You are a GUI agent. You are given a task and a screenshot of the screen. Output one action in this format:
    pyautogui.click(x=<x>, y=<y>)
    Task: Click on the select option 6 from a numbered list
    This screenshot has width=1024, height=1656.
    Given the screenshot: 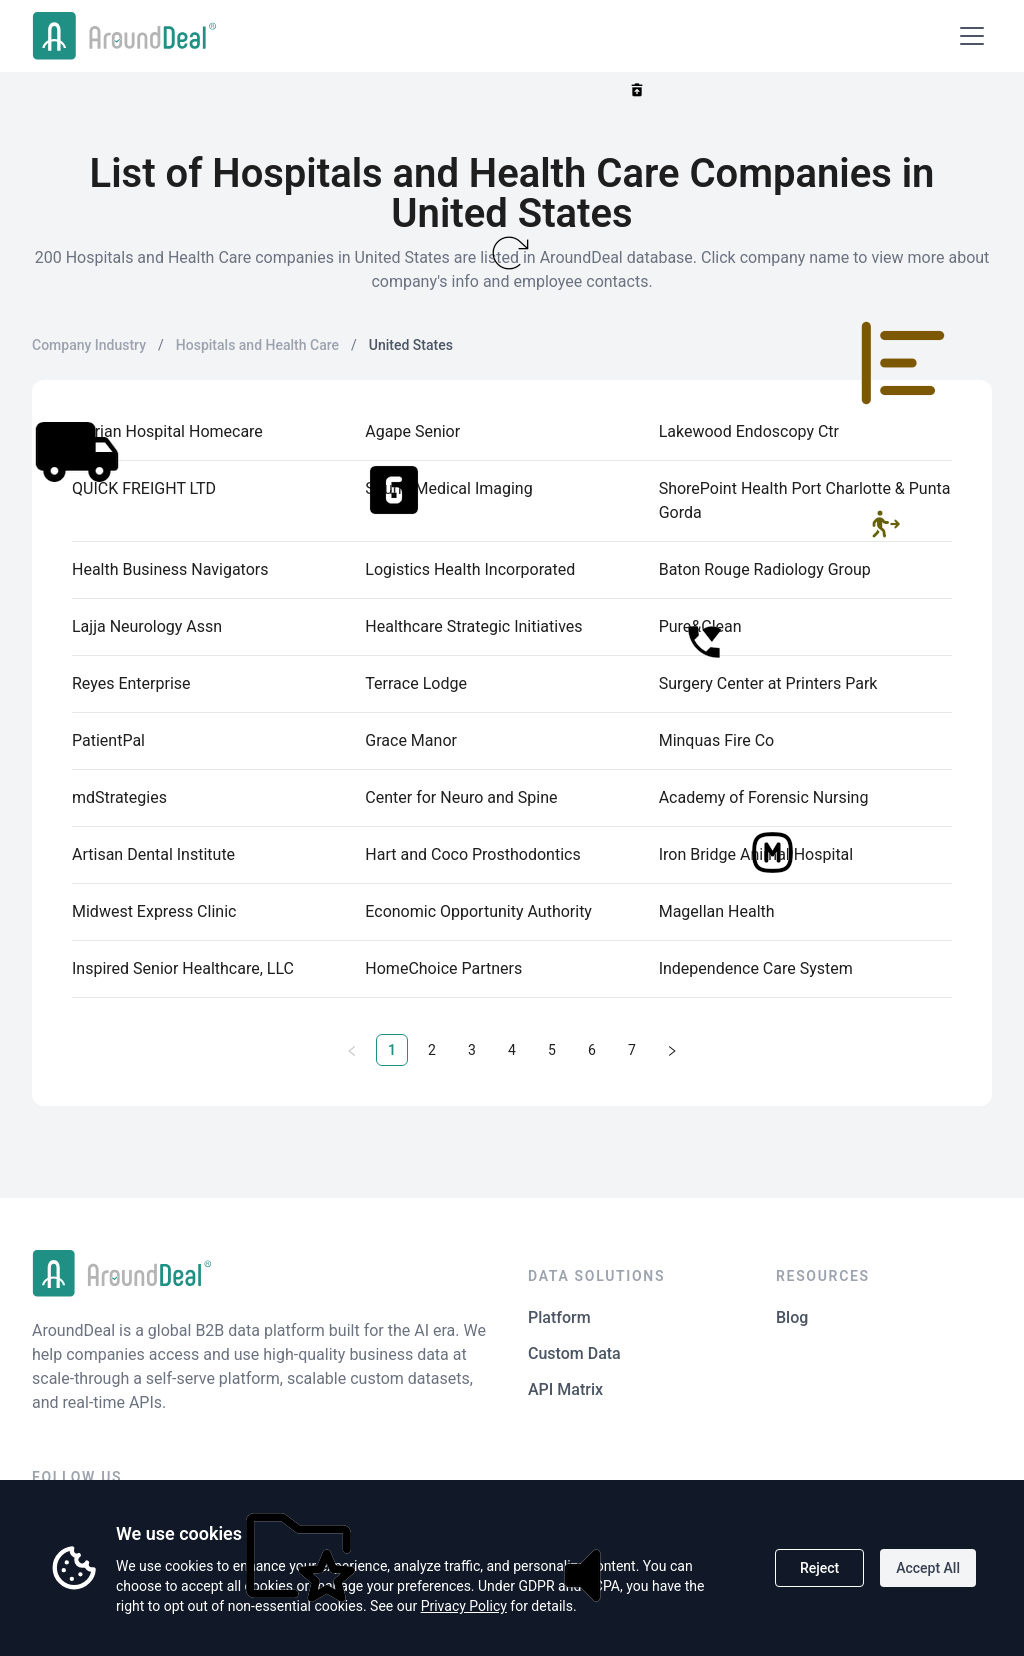 What is the action you would take?
    pyautogui.click(x=394, y=490)
    